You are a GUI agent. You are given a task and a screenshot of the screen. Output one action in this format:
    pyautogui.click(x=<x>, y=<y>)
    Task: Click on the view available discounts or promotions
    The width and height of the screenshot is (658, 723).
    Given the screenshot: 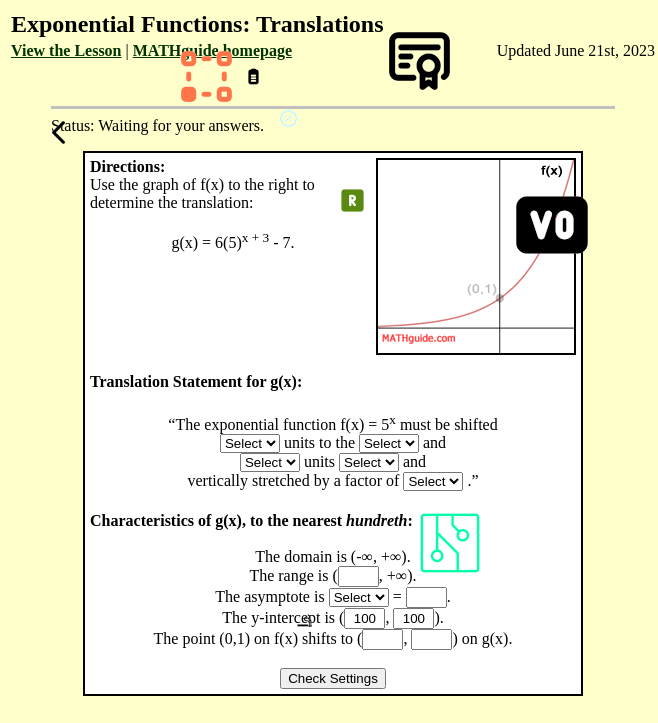 What is the action you would take?
    pyautogui.click(x=288, y=118)
    